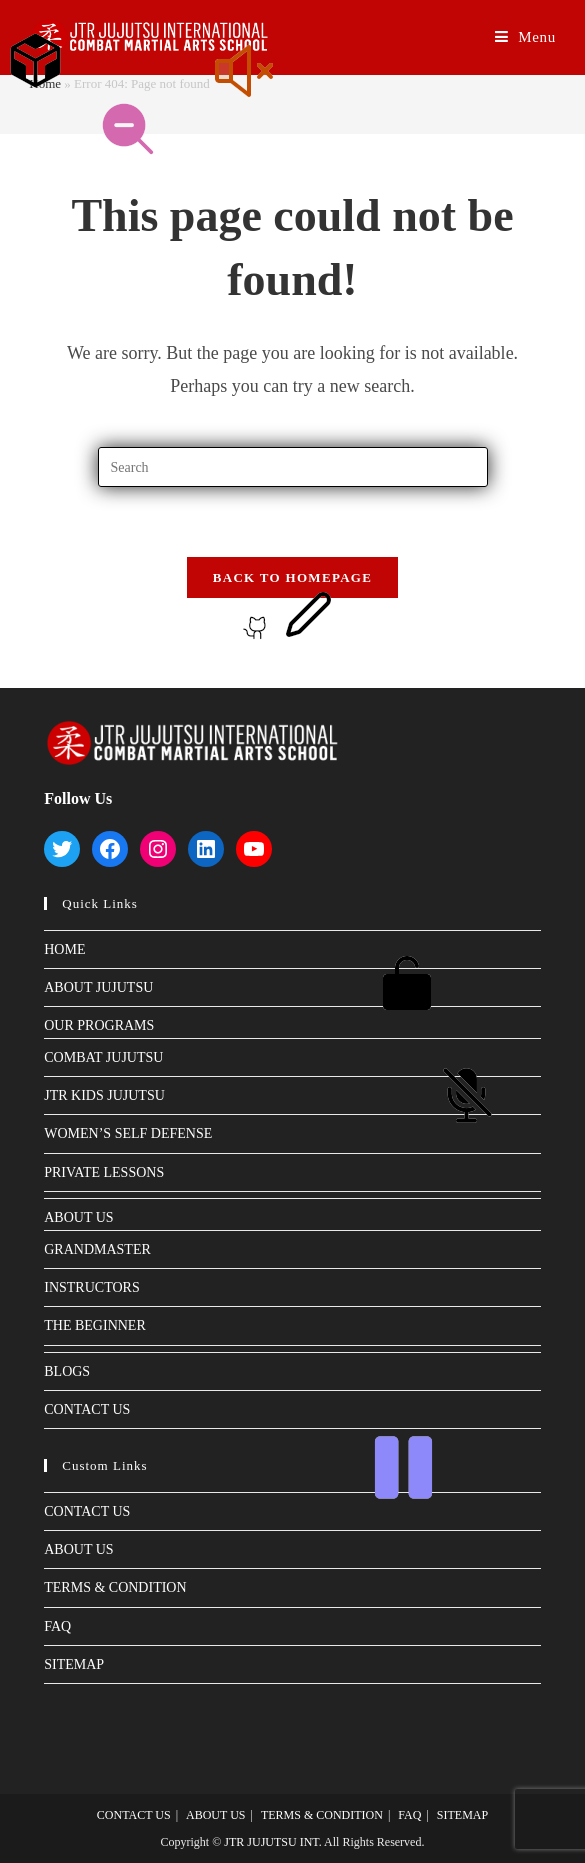 The width and height of the screenshot is (585, 1863). Describe the element at coordinates (128, 129) in the screenshot. I see `zoom out of the current view` at that location.